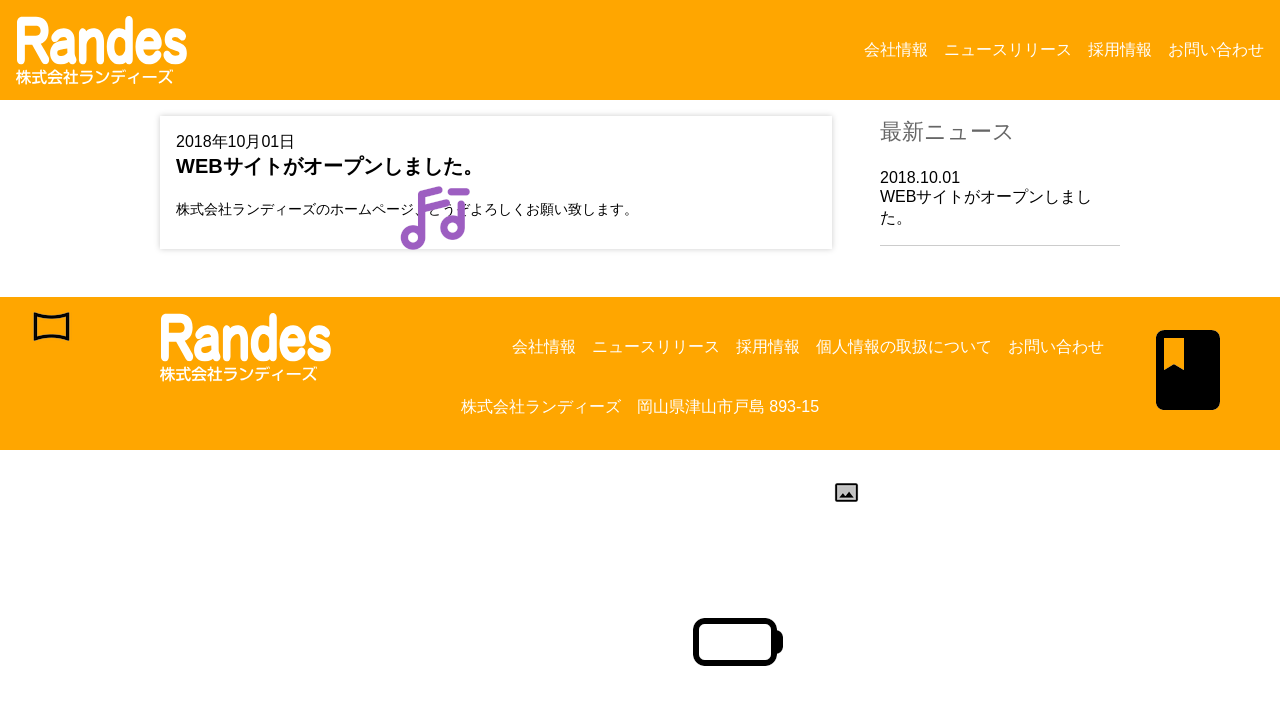  Describe the element at coordinates (1188, 370) in the screenshot. I see `open reading or ebook library` at that location.